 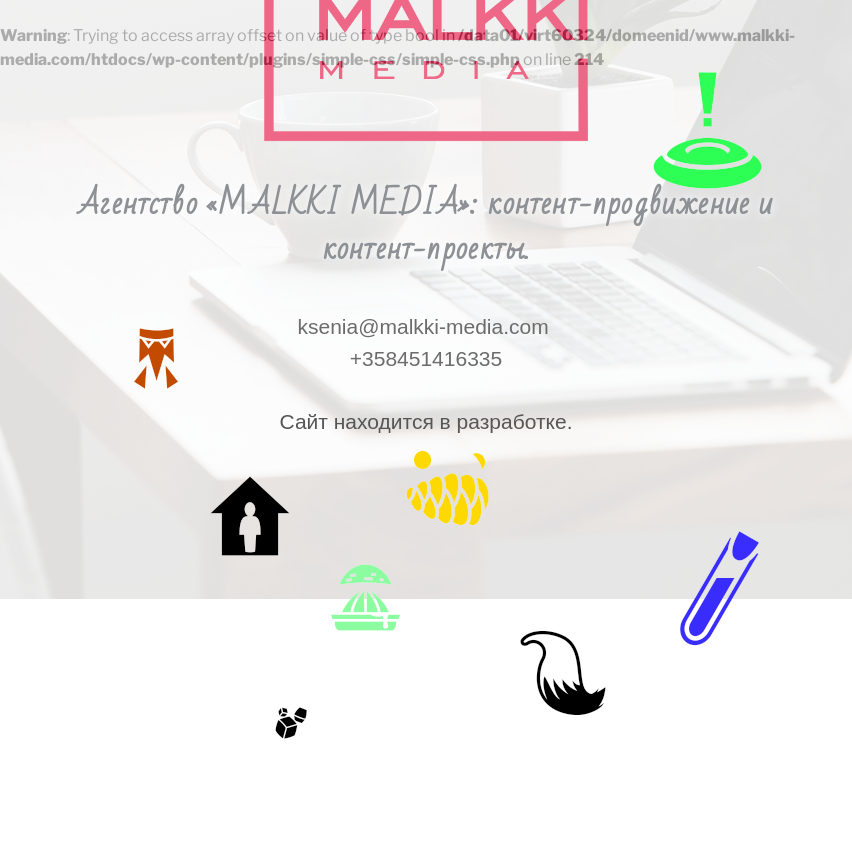 What do you see at coordinates (365, 597) in the screenshot?
I see `access kitchen or cooking tools` at bounding box center [365, 597].